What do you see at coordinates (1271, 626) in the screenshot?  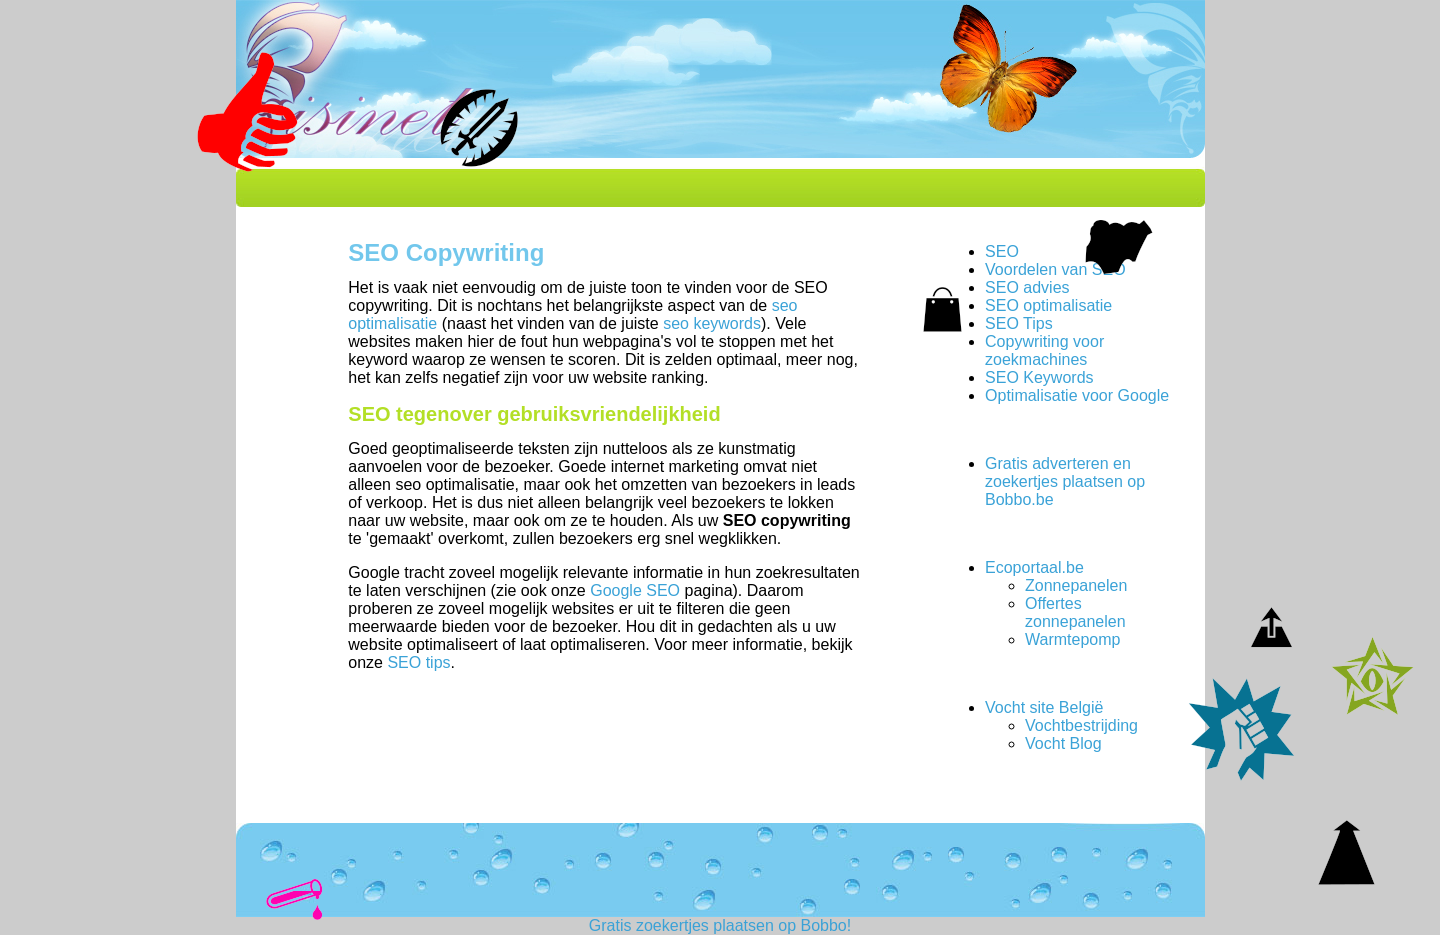 I see `play a card from your hand` at bounding box center [1271, 626].